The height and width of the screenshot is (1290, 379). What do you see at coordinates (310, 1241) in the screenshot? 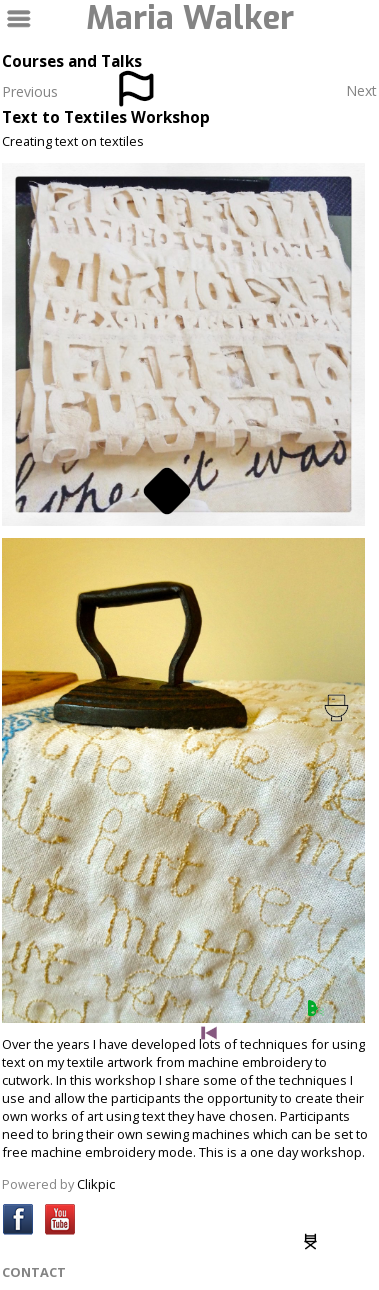
I see `access director or filmmaker tools` at bounding box center [310, 1241].